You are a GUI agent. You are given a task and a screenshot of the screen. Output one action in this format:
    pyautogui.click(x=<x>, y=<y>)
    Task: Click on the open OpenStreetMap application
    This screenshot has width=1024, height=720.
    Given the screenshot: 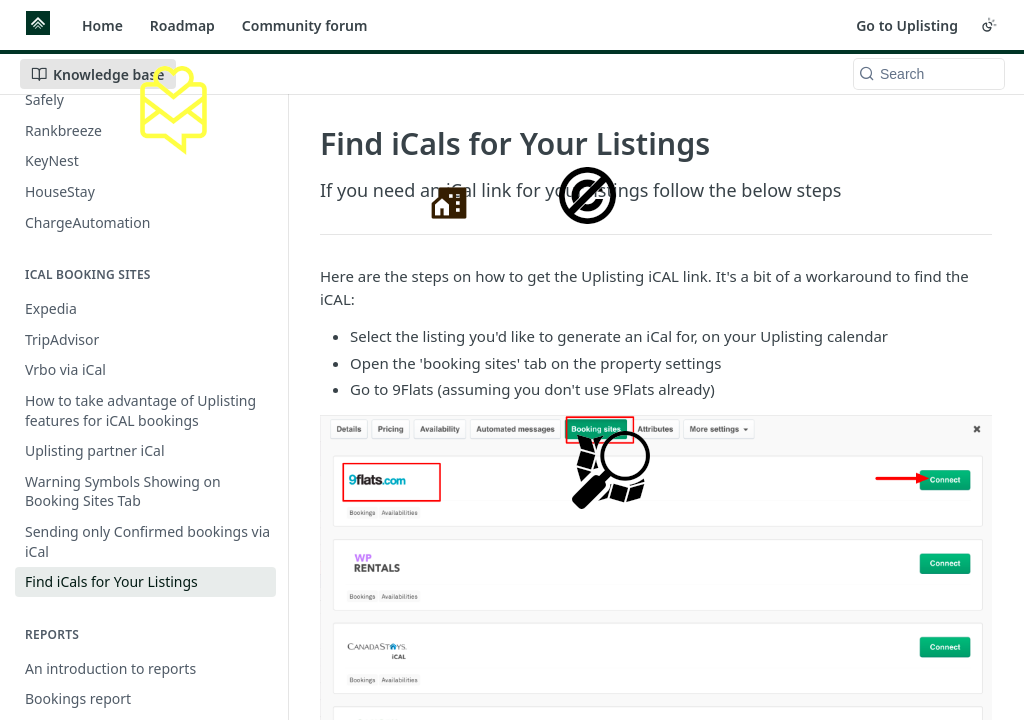 What is the action you would take?
    pyautogui.click(x=611, y=470)
    